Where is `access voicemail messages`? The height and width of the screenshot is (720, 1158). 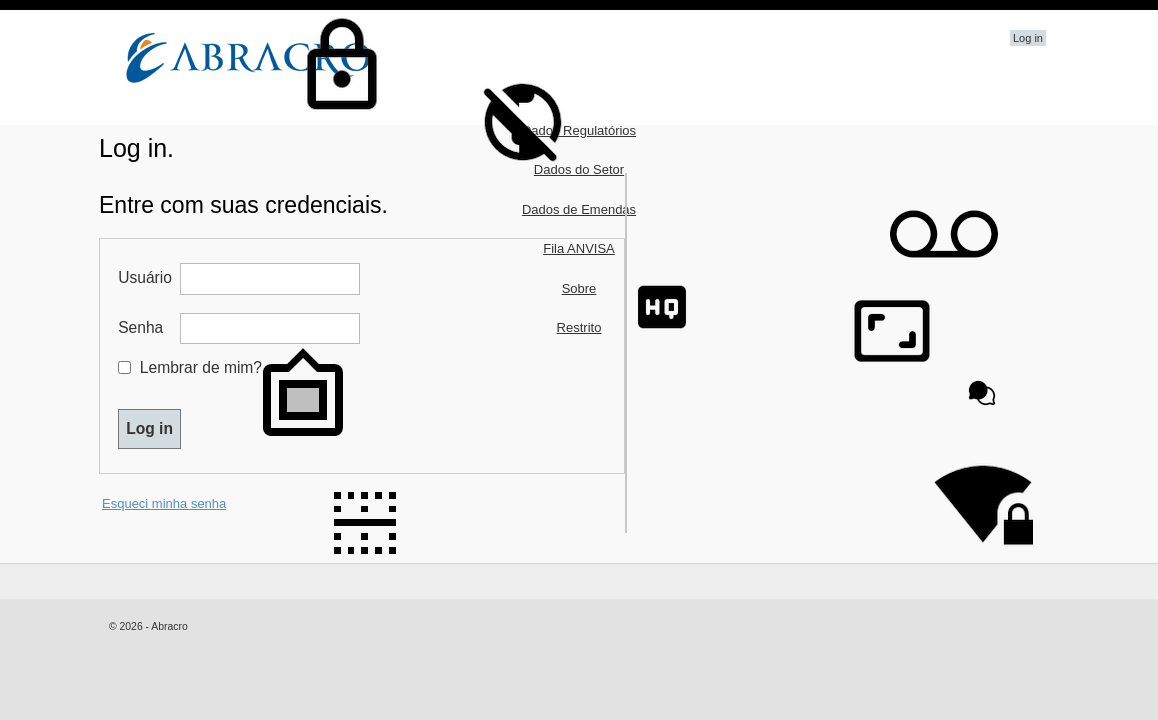 access voicemail messages is located at coordinates (944, 234).